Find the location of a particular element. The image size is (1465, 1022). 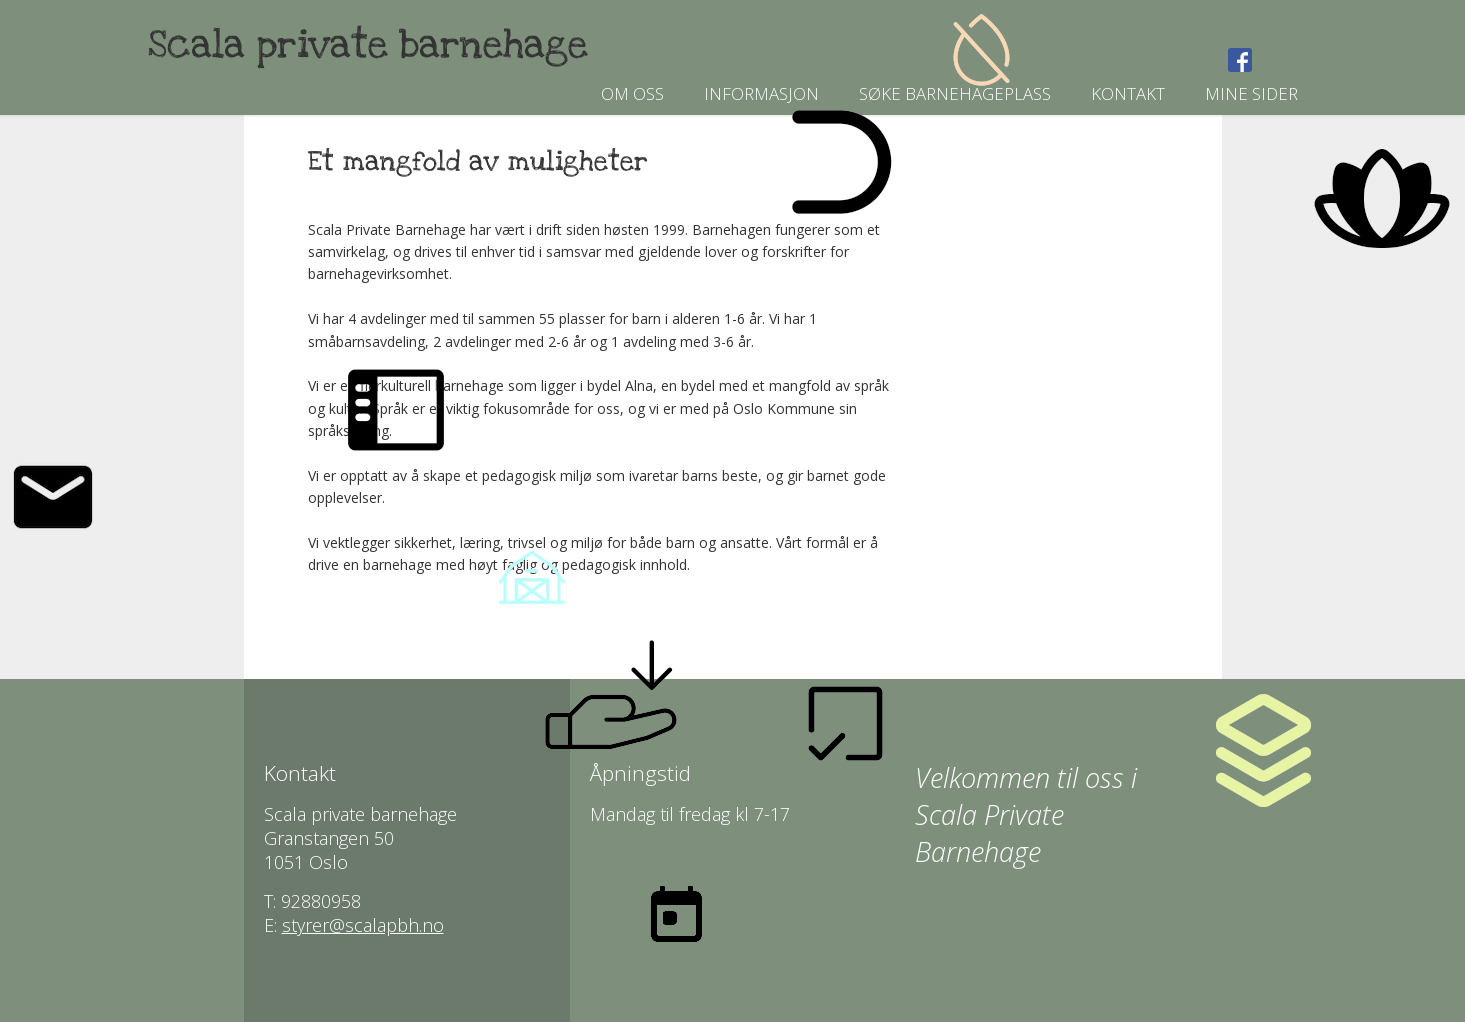

view stacked layers or items is located at coordinates (1263, 751).